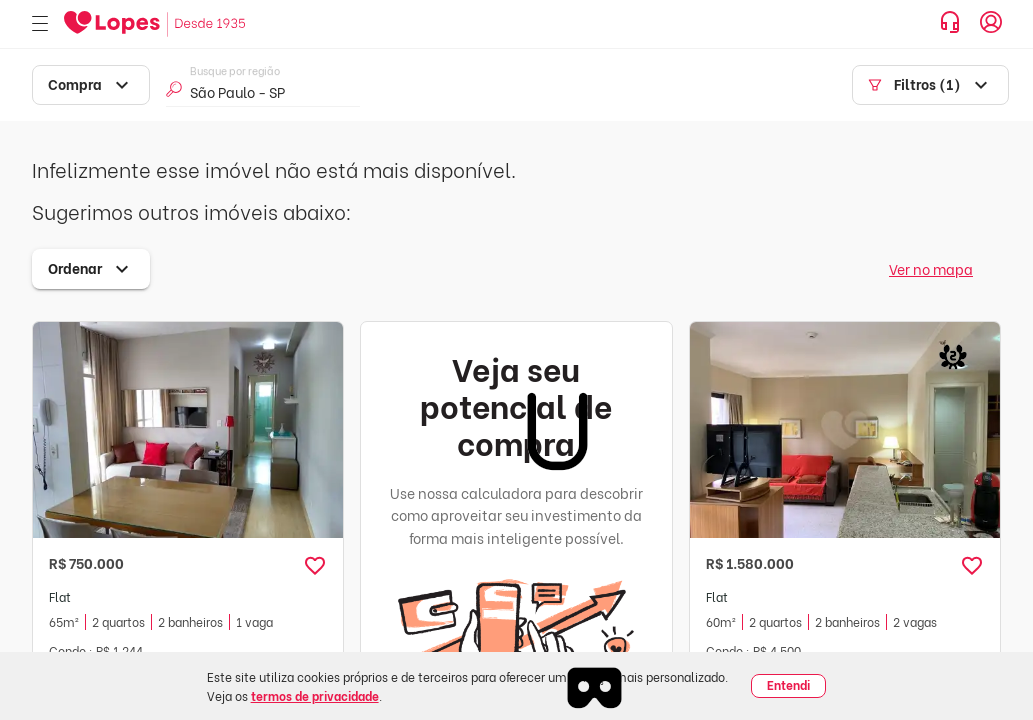 Image resolution: width=1033 pixels, height=720 pixels. I want to click on access virtual reality or VR mode, so click(594, 686).